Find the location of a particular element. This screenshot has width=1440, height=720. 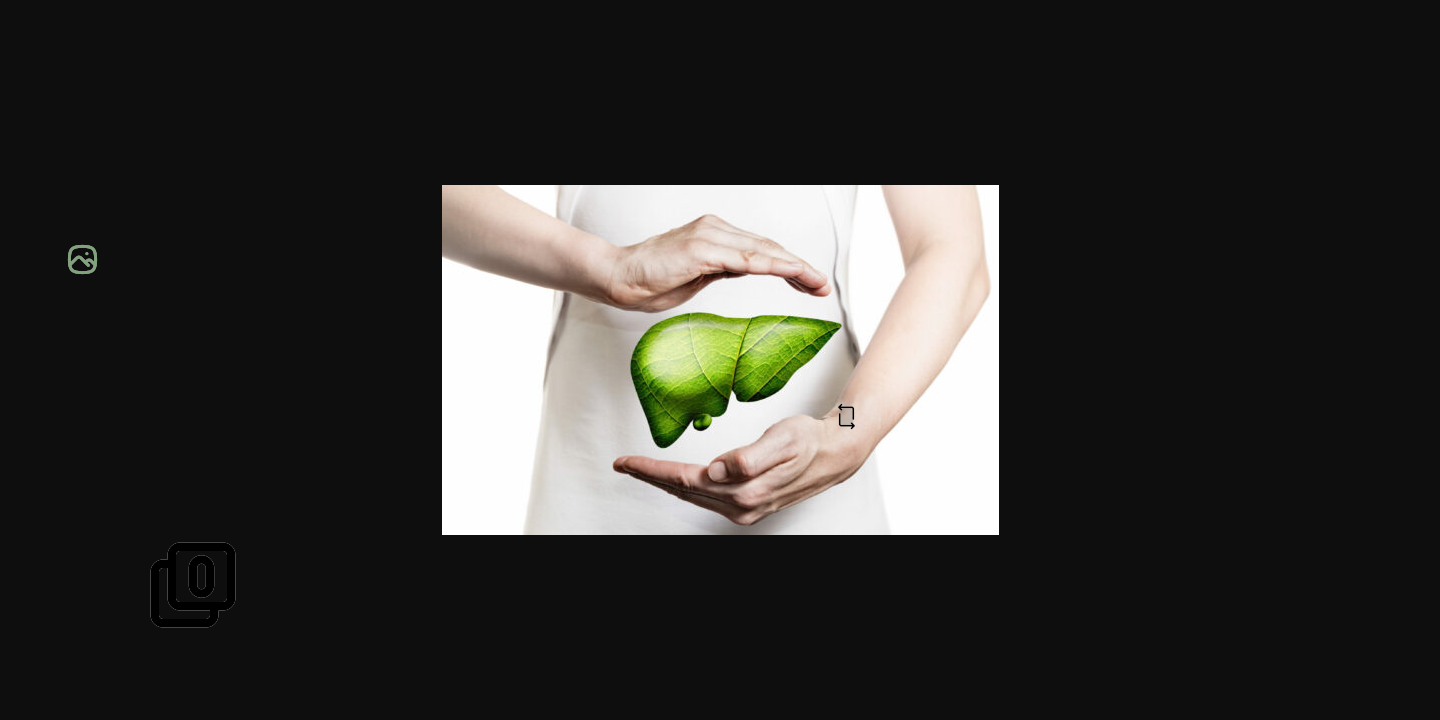

view photo gallery is located at coordinates (82, 259).